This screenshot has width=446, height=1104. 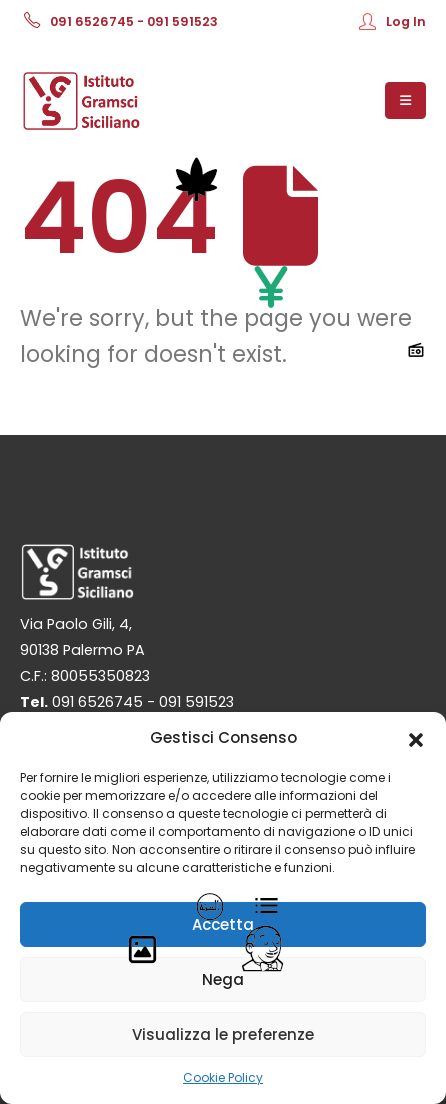 What do you see at coordinates (210, 906) in the screenshot?
I see `US Sunnah Foundation logo` at bounding box center [210, 906].